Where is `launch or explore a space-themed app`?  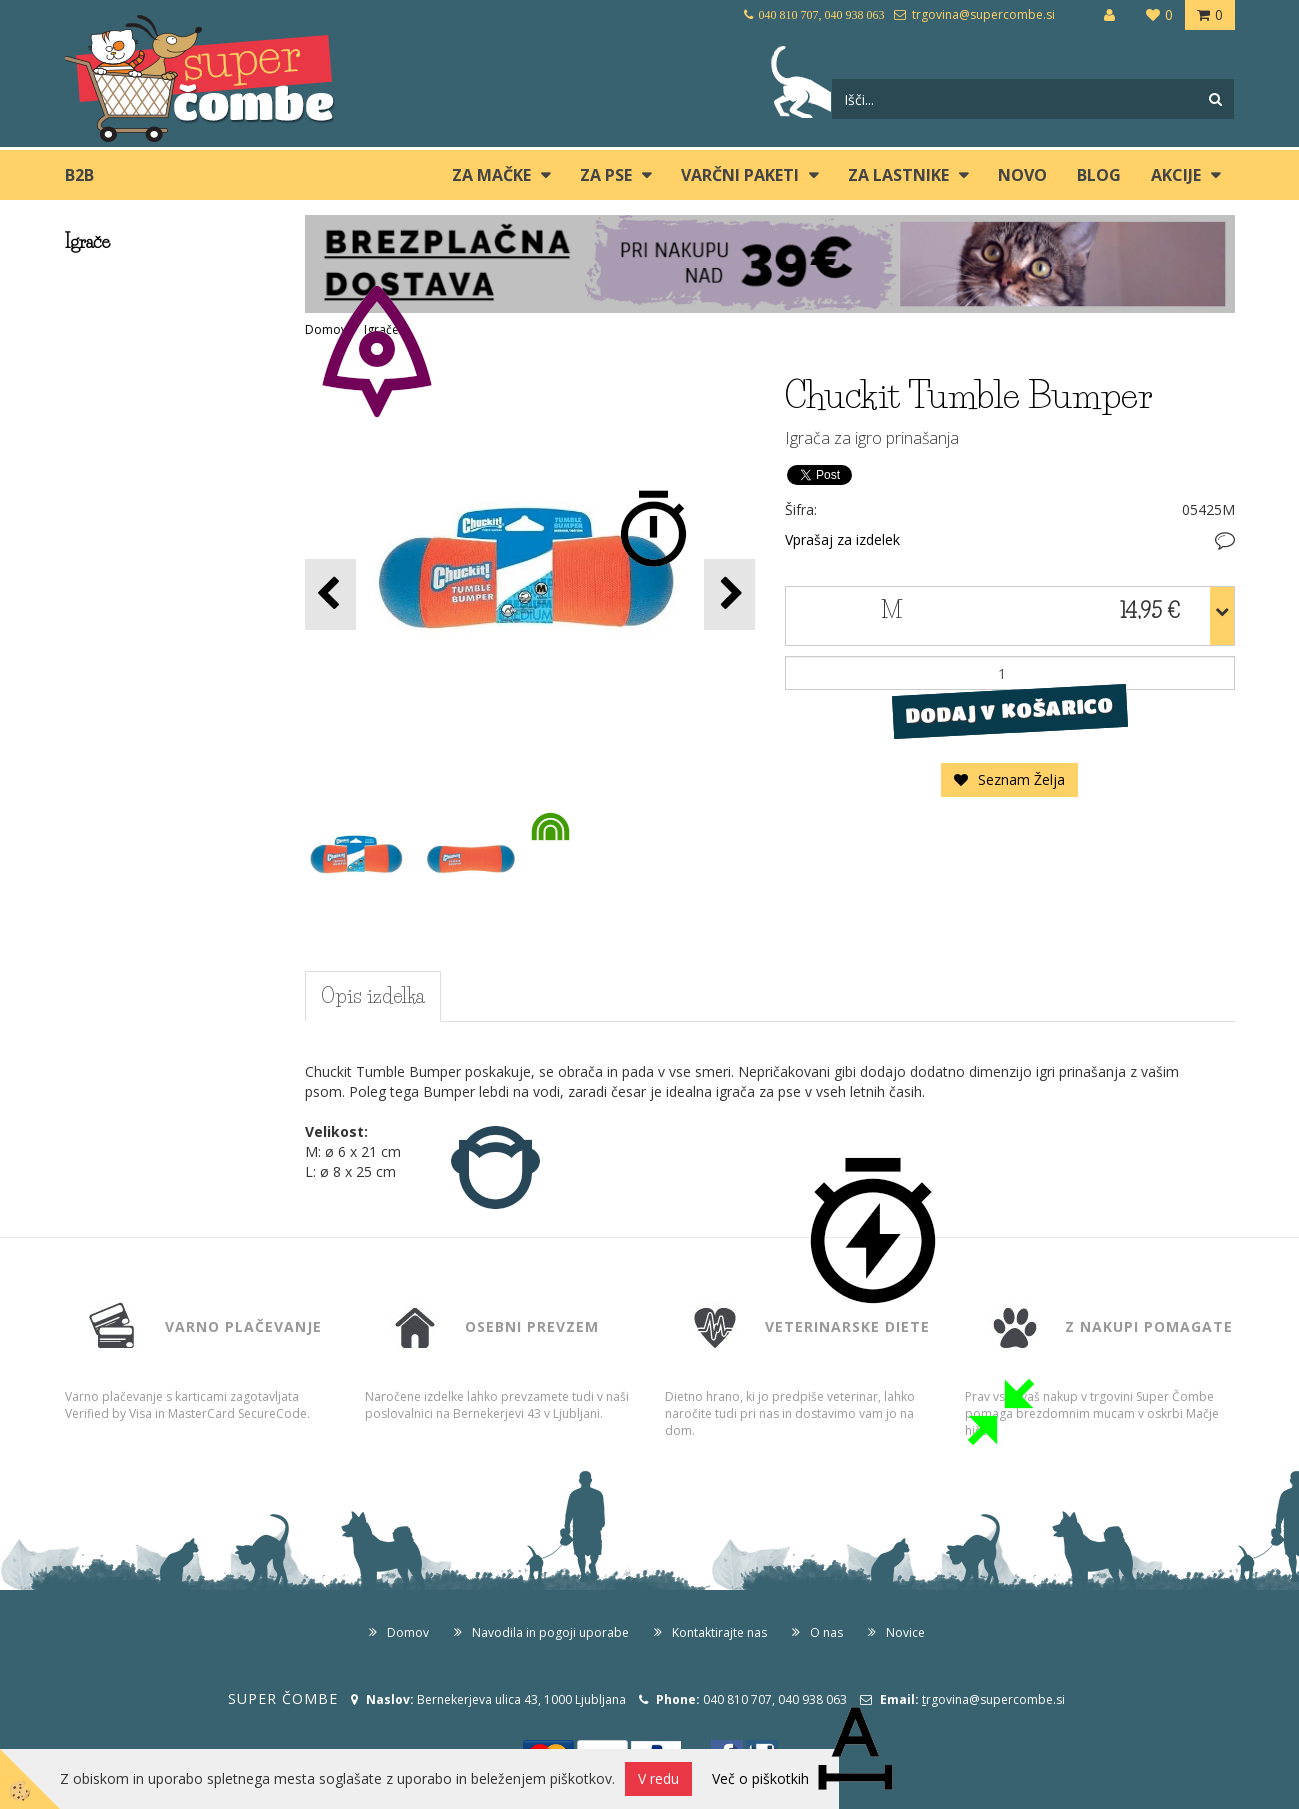 launch or explore a space-themed app is located at coordinates (377, 349).